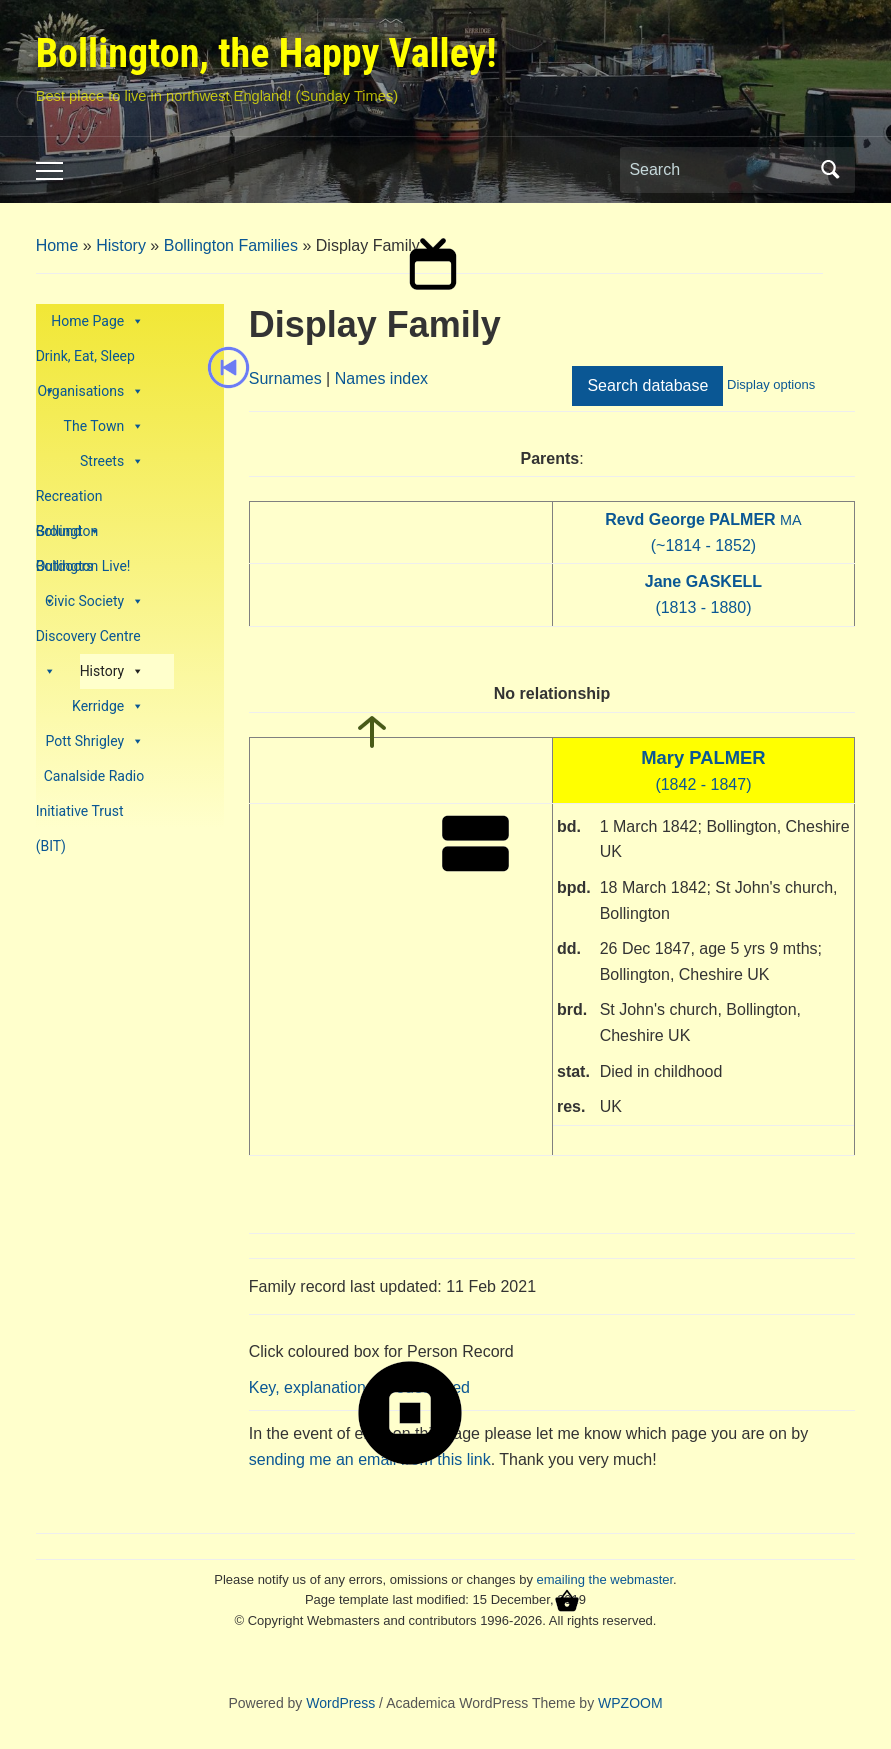 The image size is (891, 1749). I want to click on skip to previous track, so click(228, 367).